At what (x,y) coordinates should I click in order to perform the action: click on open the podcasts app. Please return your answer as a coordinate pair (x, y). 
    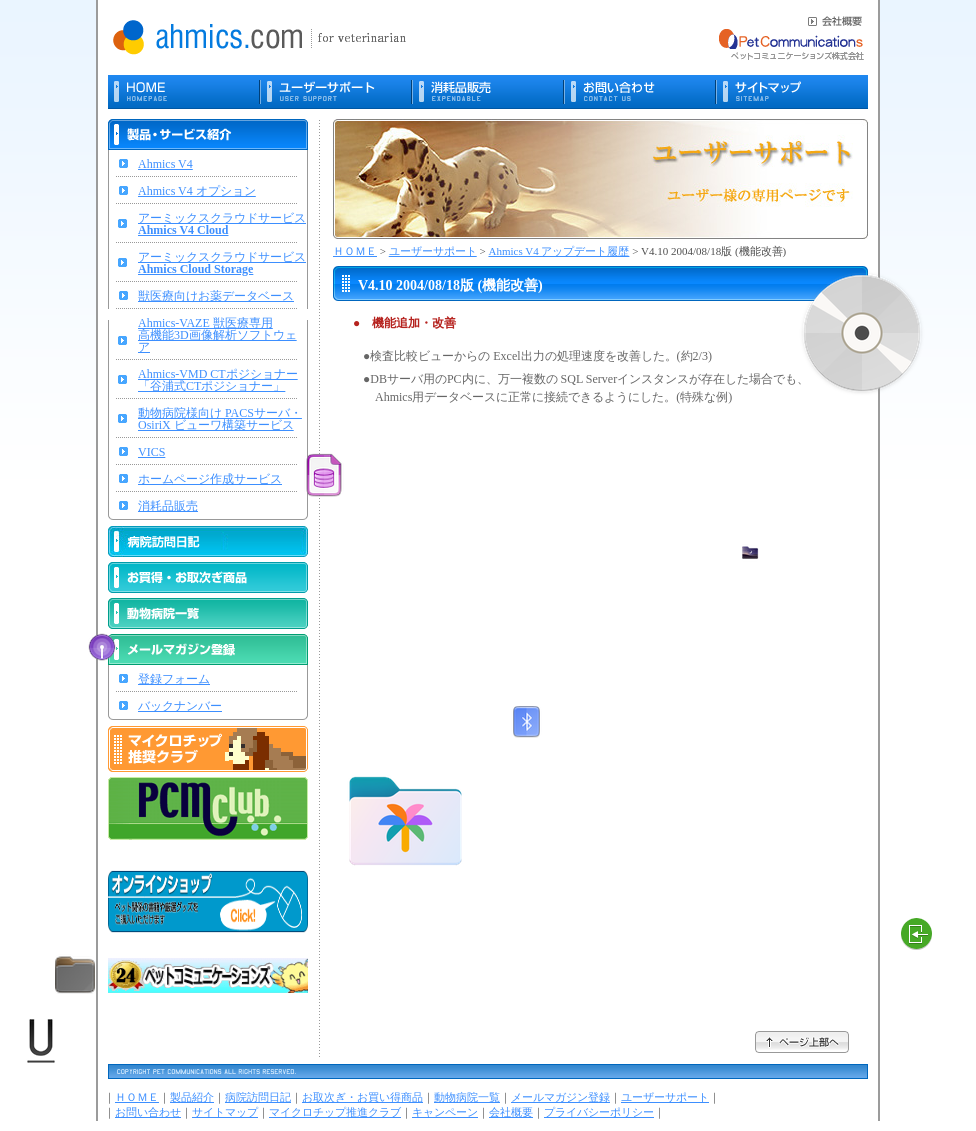
    Looking at the image, I should click on (102, 647).